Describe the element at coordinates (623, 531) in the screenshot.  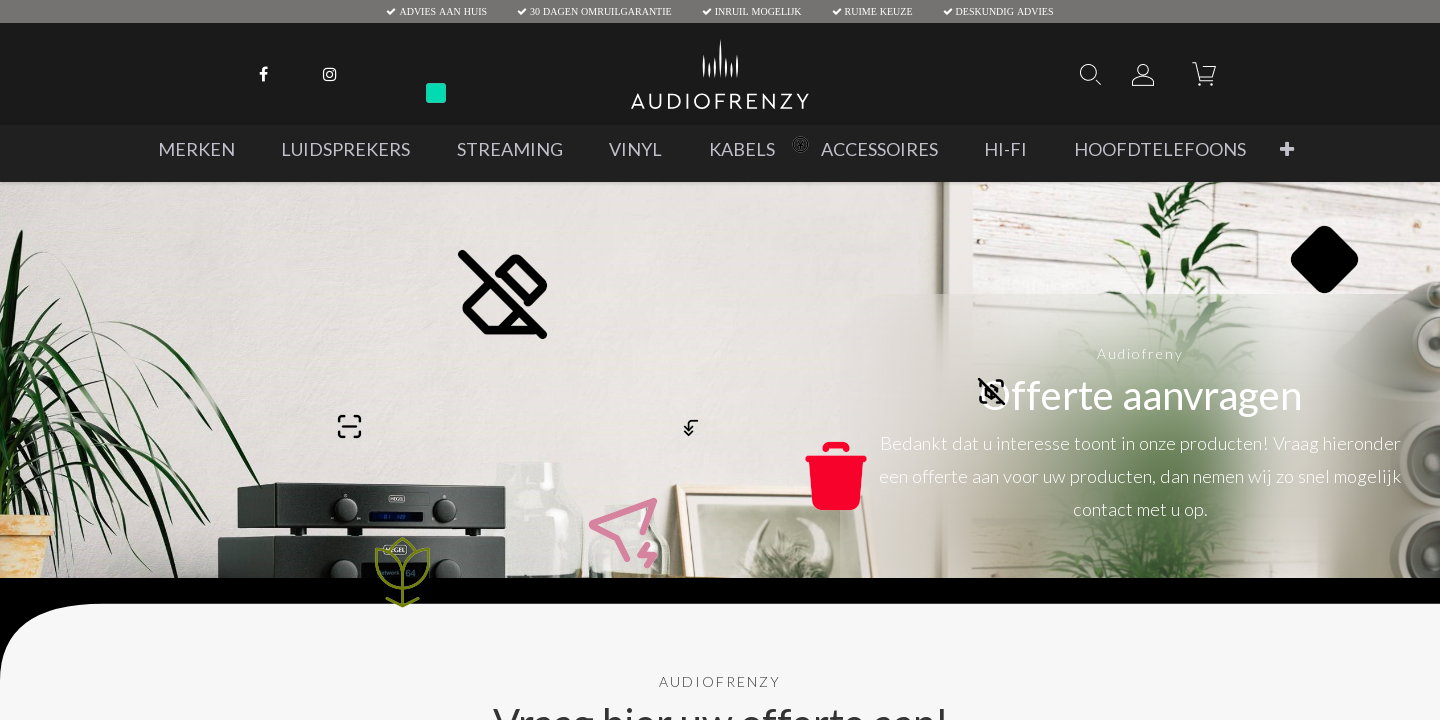
I see `quick location access or rapid positioning` at that location.